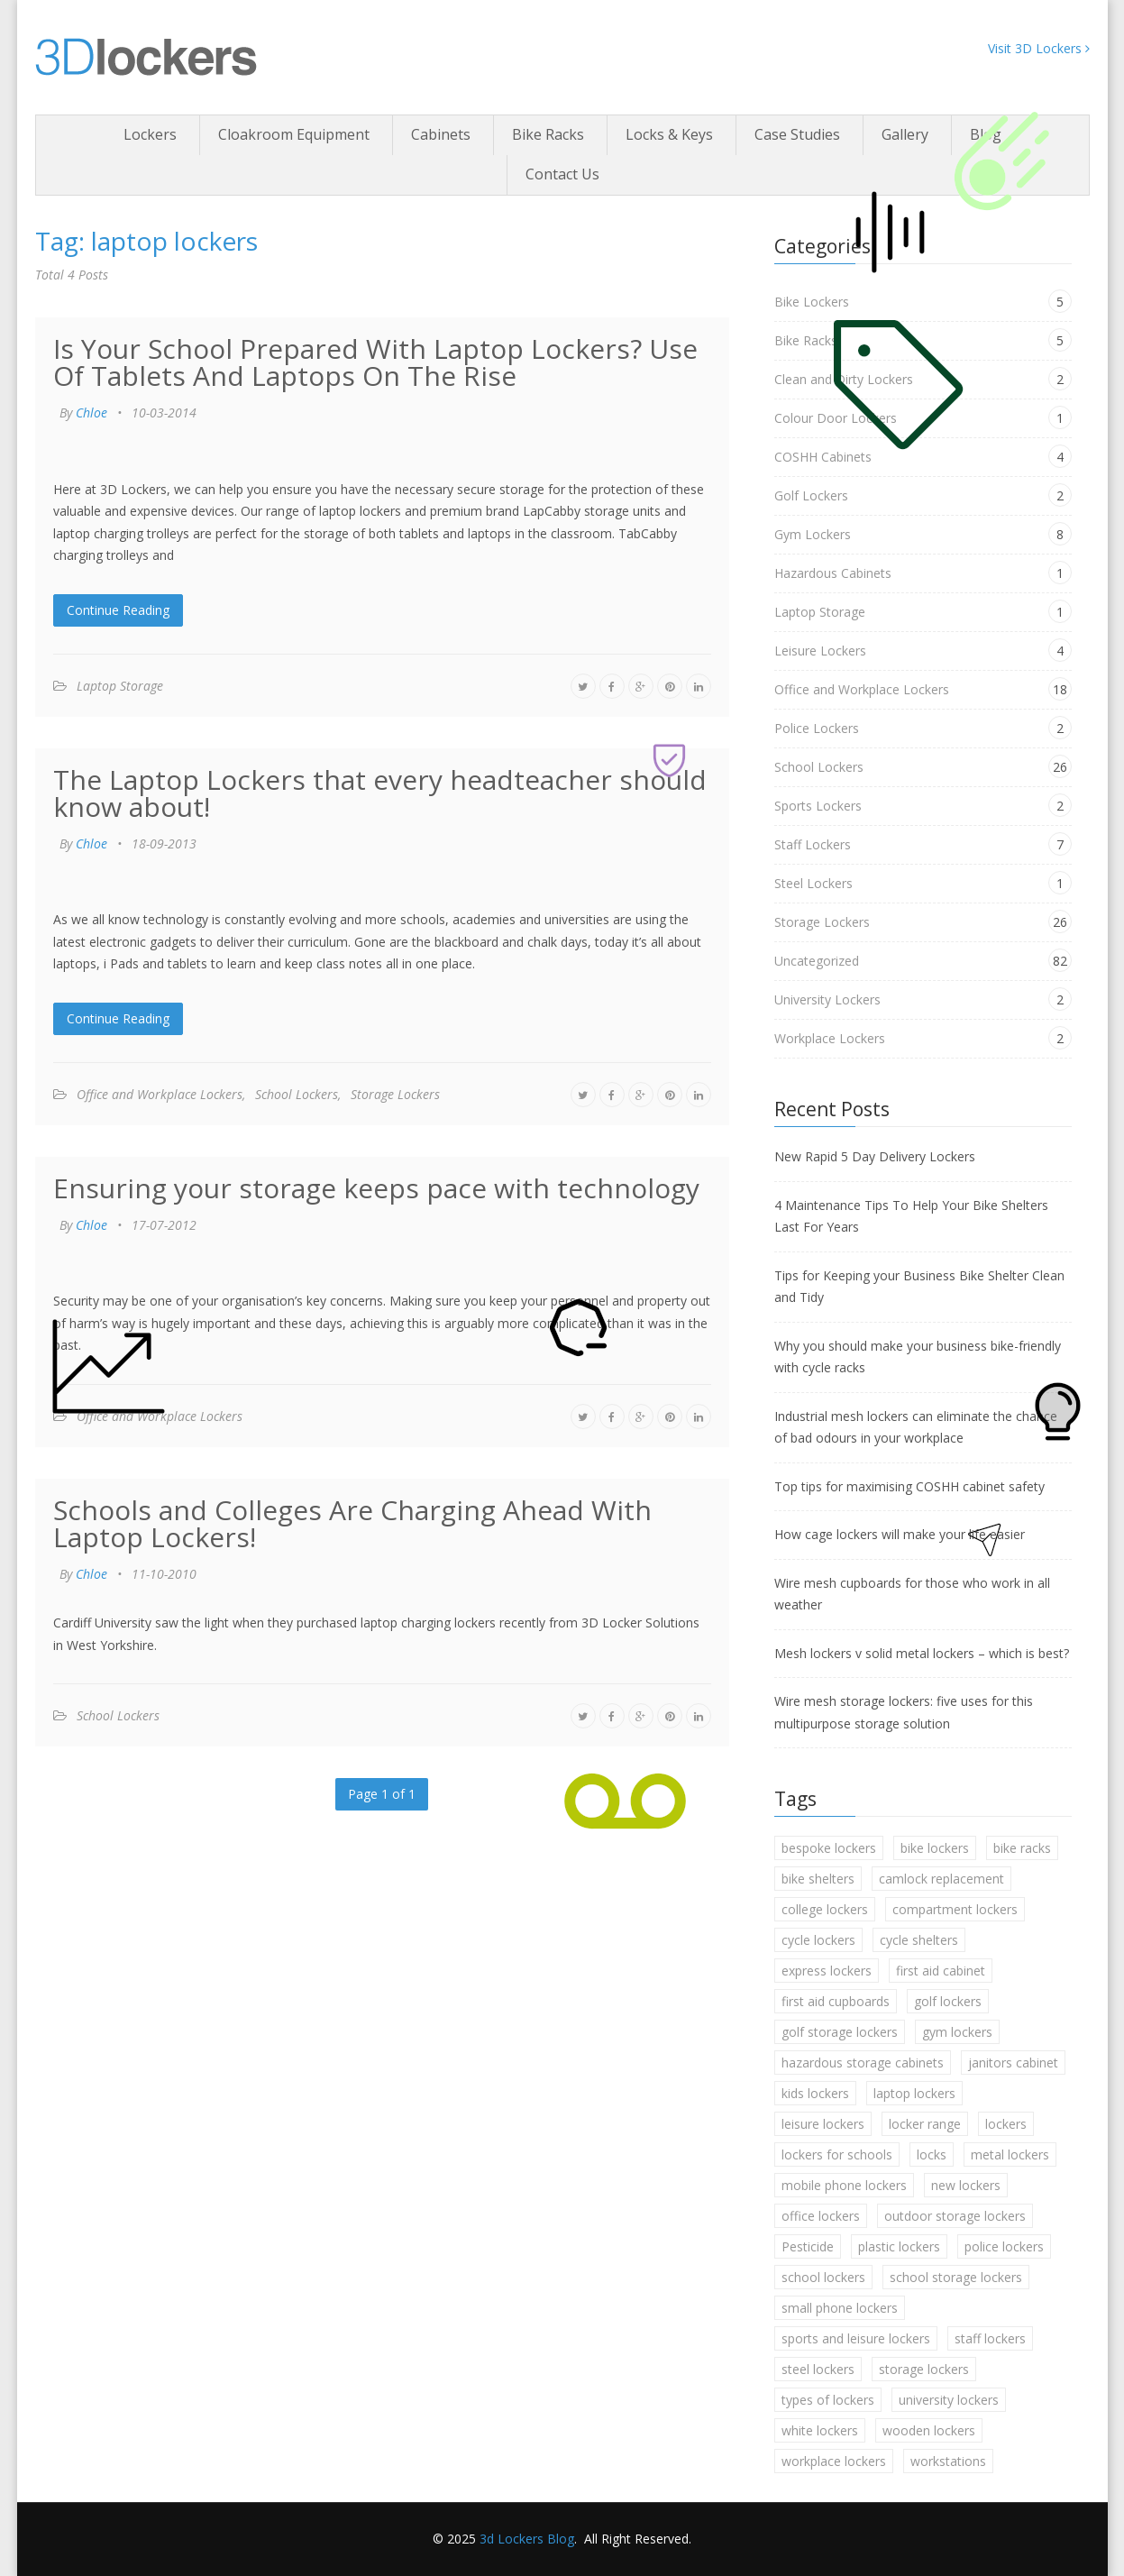 The height and width of the screenshot is (2576, 1124). I want to click on send a message, so click(985, 1538).